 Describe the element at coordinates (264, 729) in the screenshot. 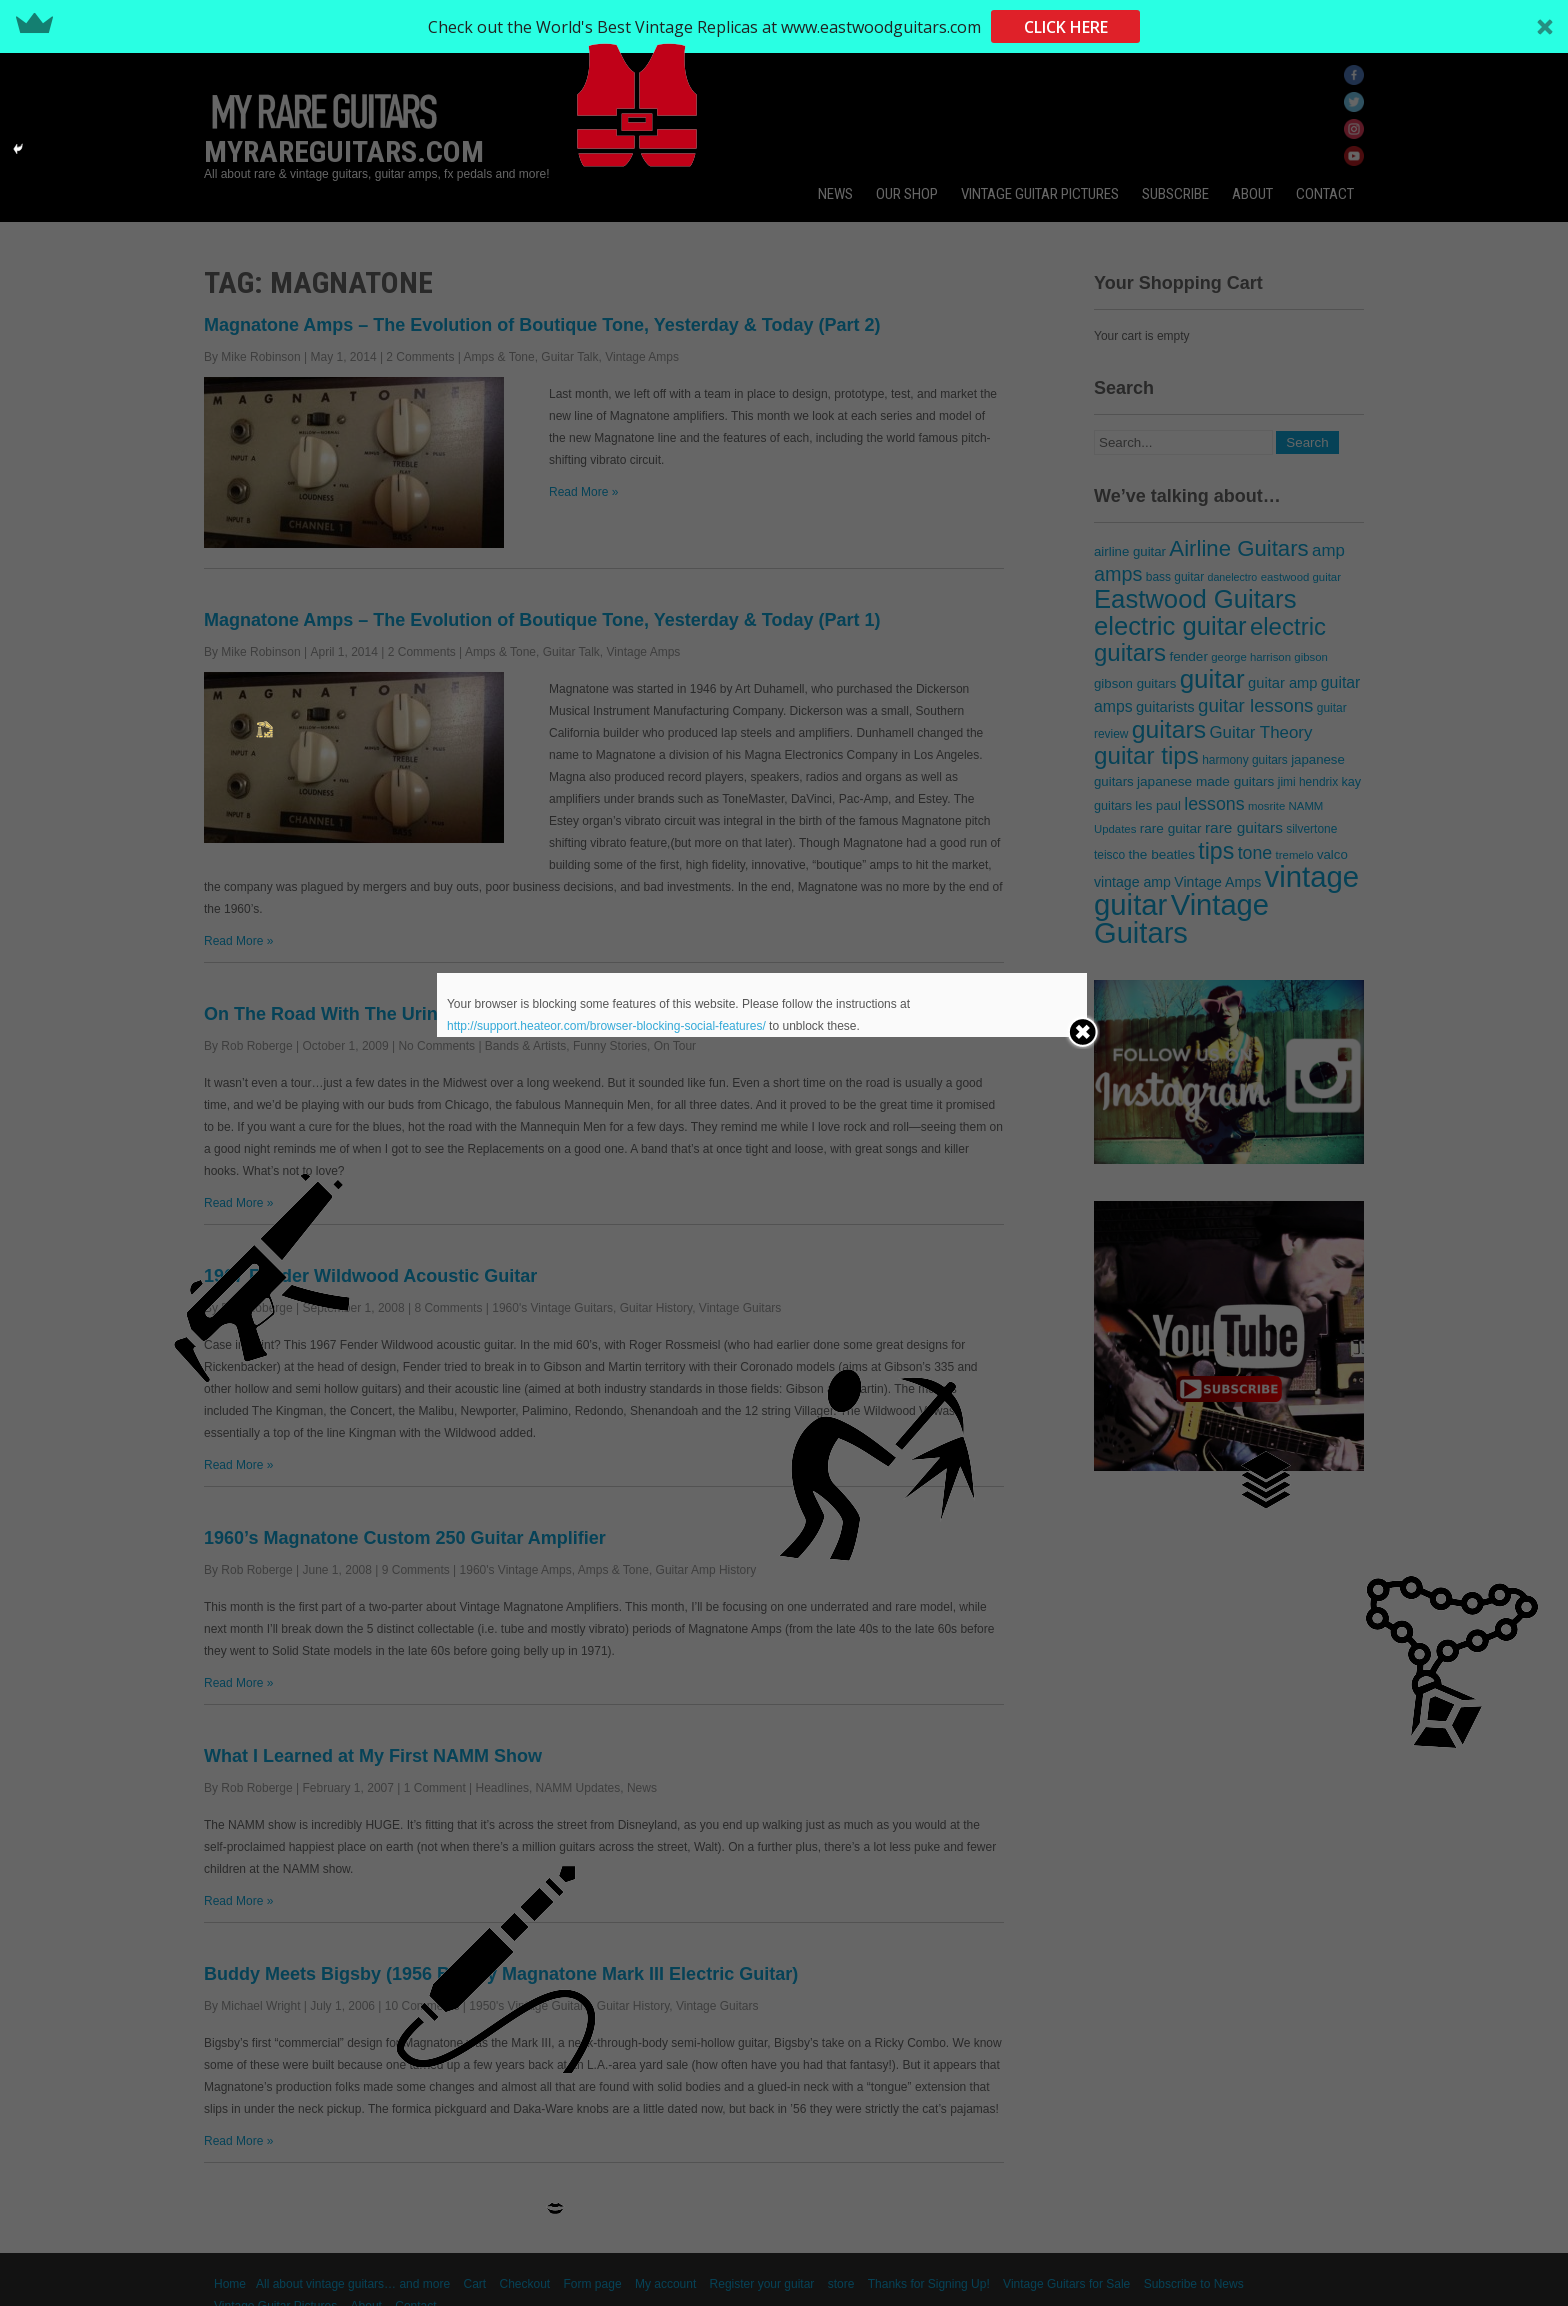

I see `explore ancient ruins or archaeological sites` at that location.